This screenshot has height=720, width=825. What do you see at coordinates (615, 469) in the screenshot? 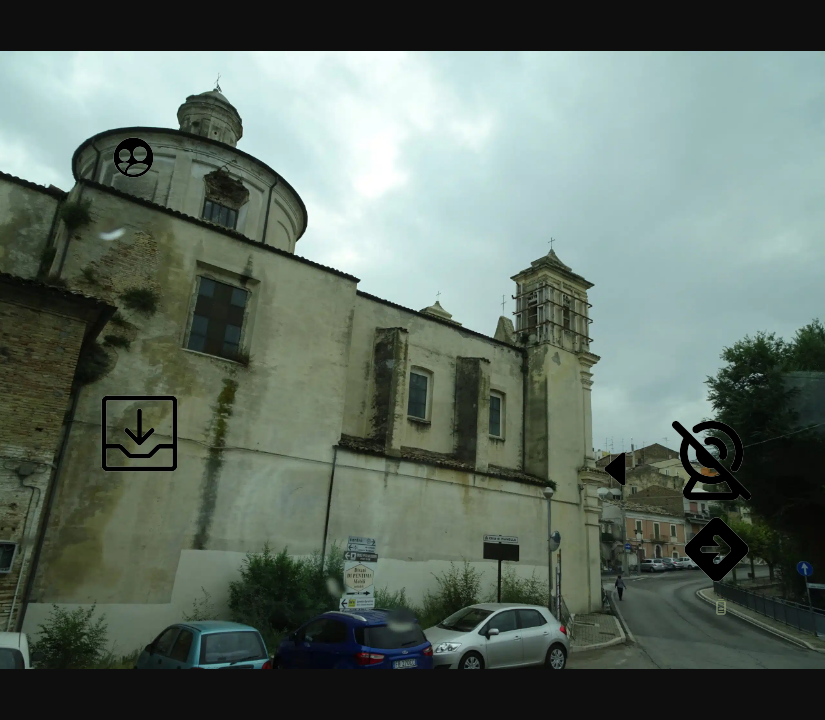
I see `go back to the previous screen` at bounding box center [615, 469].